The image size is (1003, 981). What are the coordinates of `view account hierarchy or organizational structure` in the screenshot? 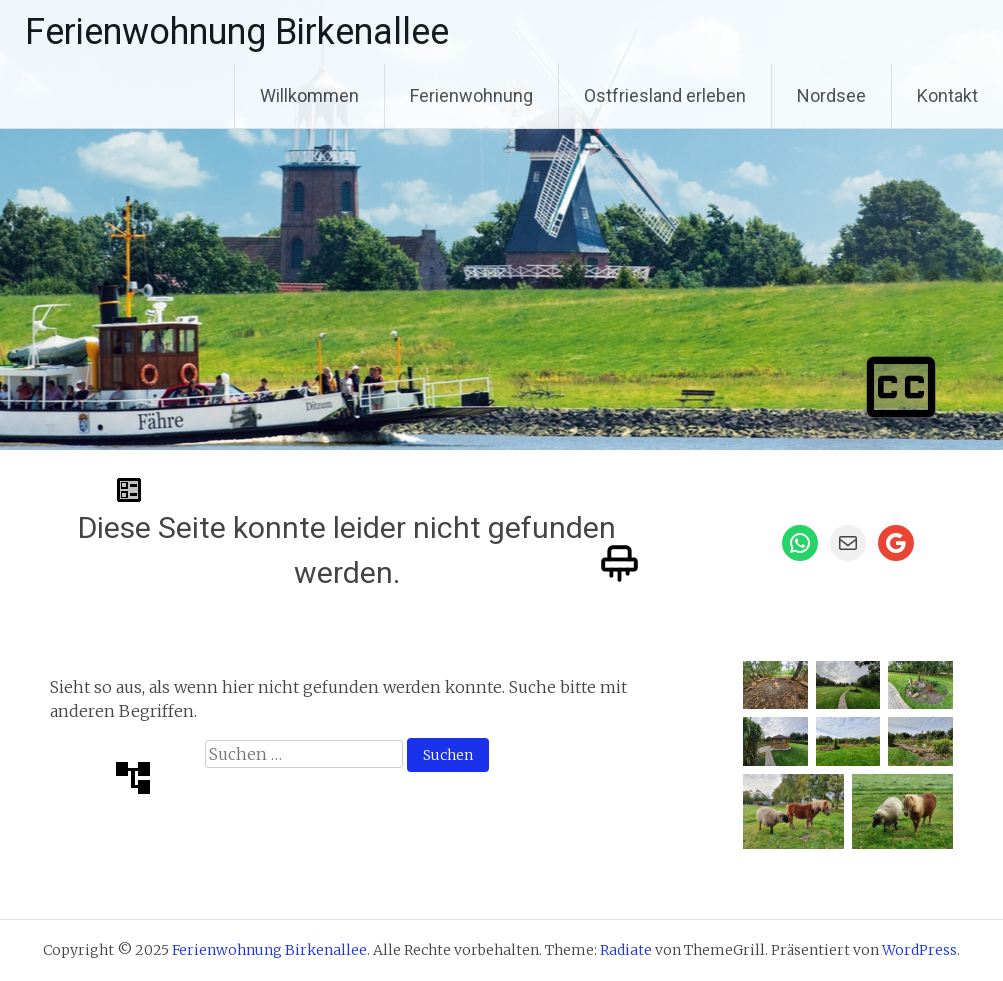 It's located at (133, 778).